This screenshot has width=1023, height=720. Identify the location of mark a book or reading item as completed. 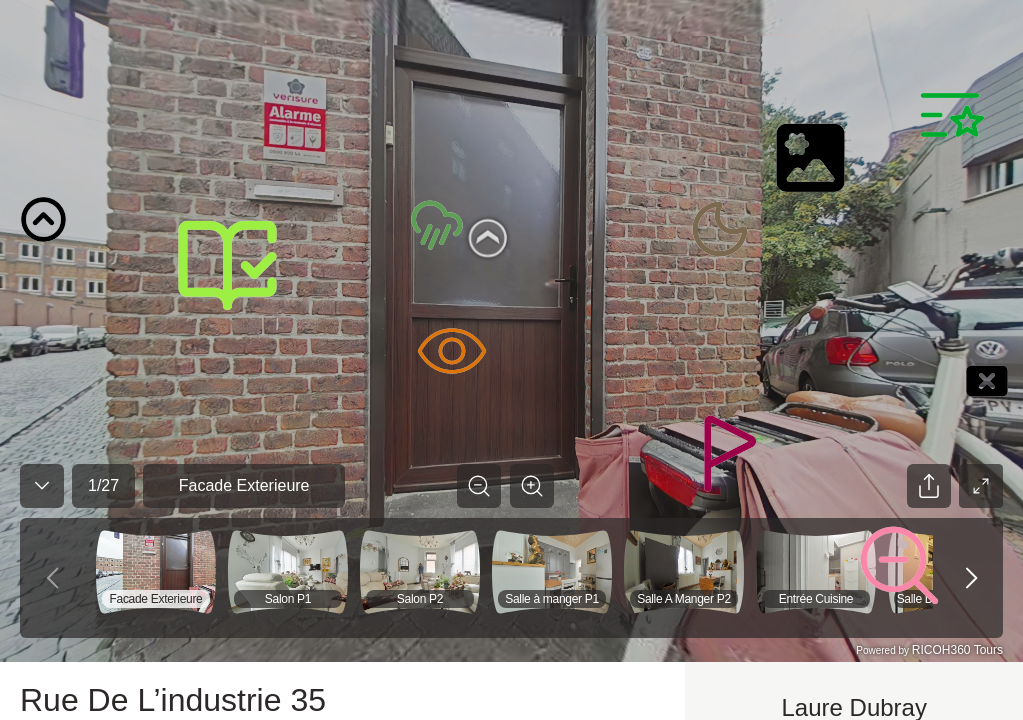
(227, 265).